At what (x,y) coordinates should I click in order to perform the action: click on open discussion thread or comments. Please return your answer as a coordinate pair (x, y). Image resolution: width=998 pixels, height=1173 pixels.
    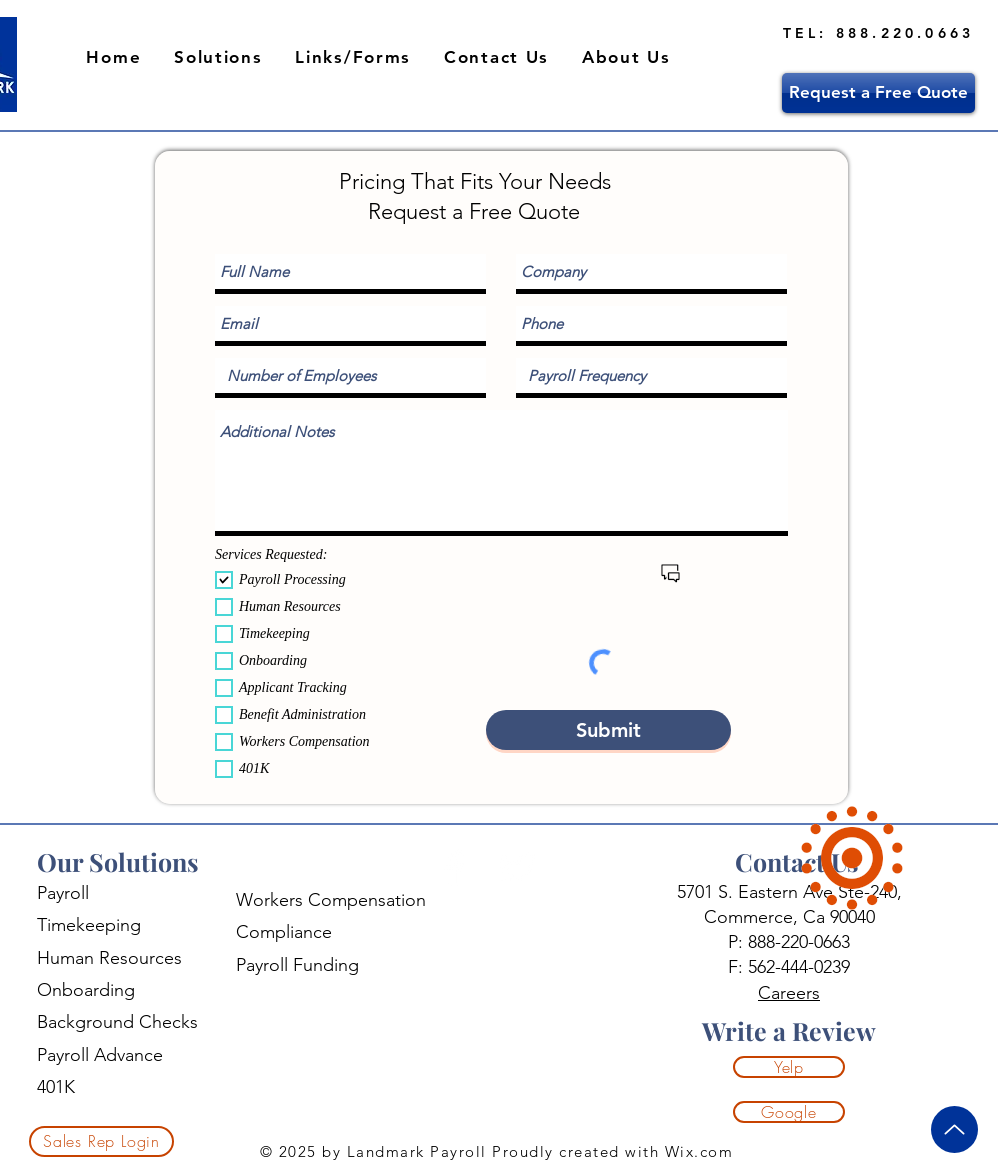
    Looking at the image, I should click on (670, 573).